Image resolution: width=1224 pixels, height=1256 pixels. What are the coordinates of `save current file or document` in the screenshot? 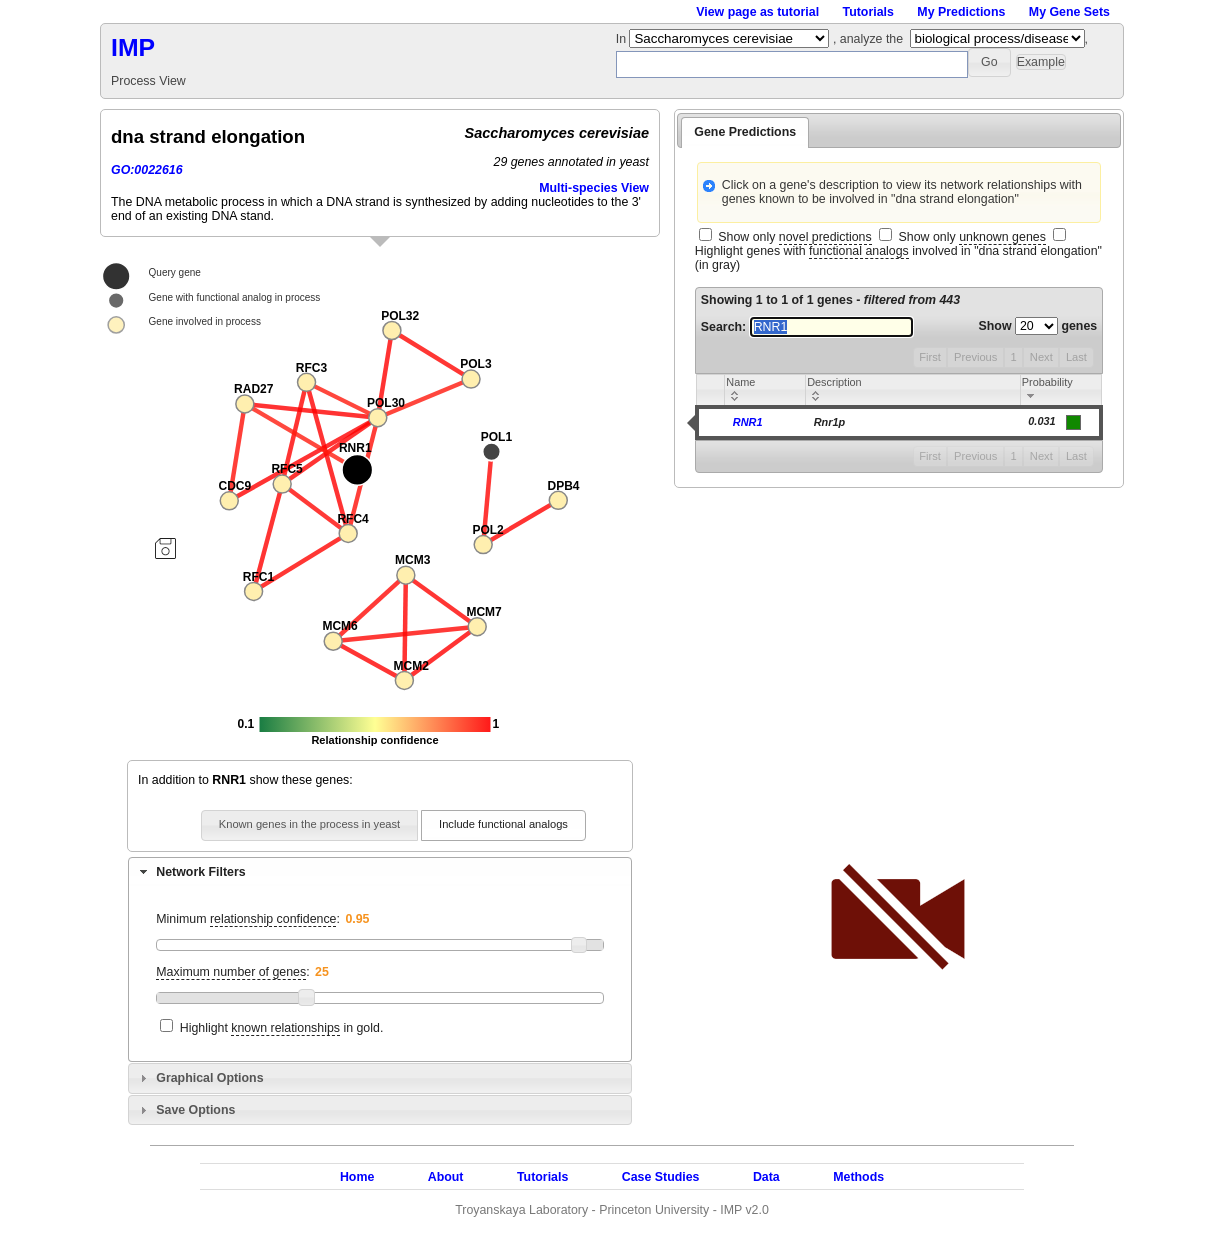 It's located at (165, 548).